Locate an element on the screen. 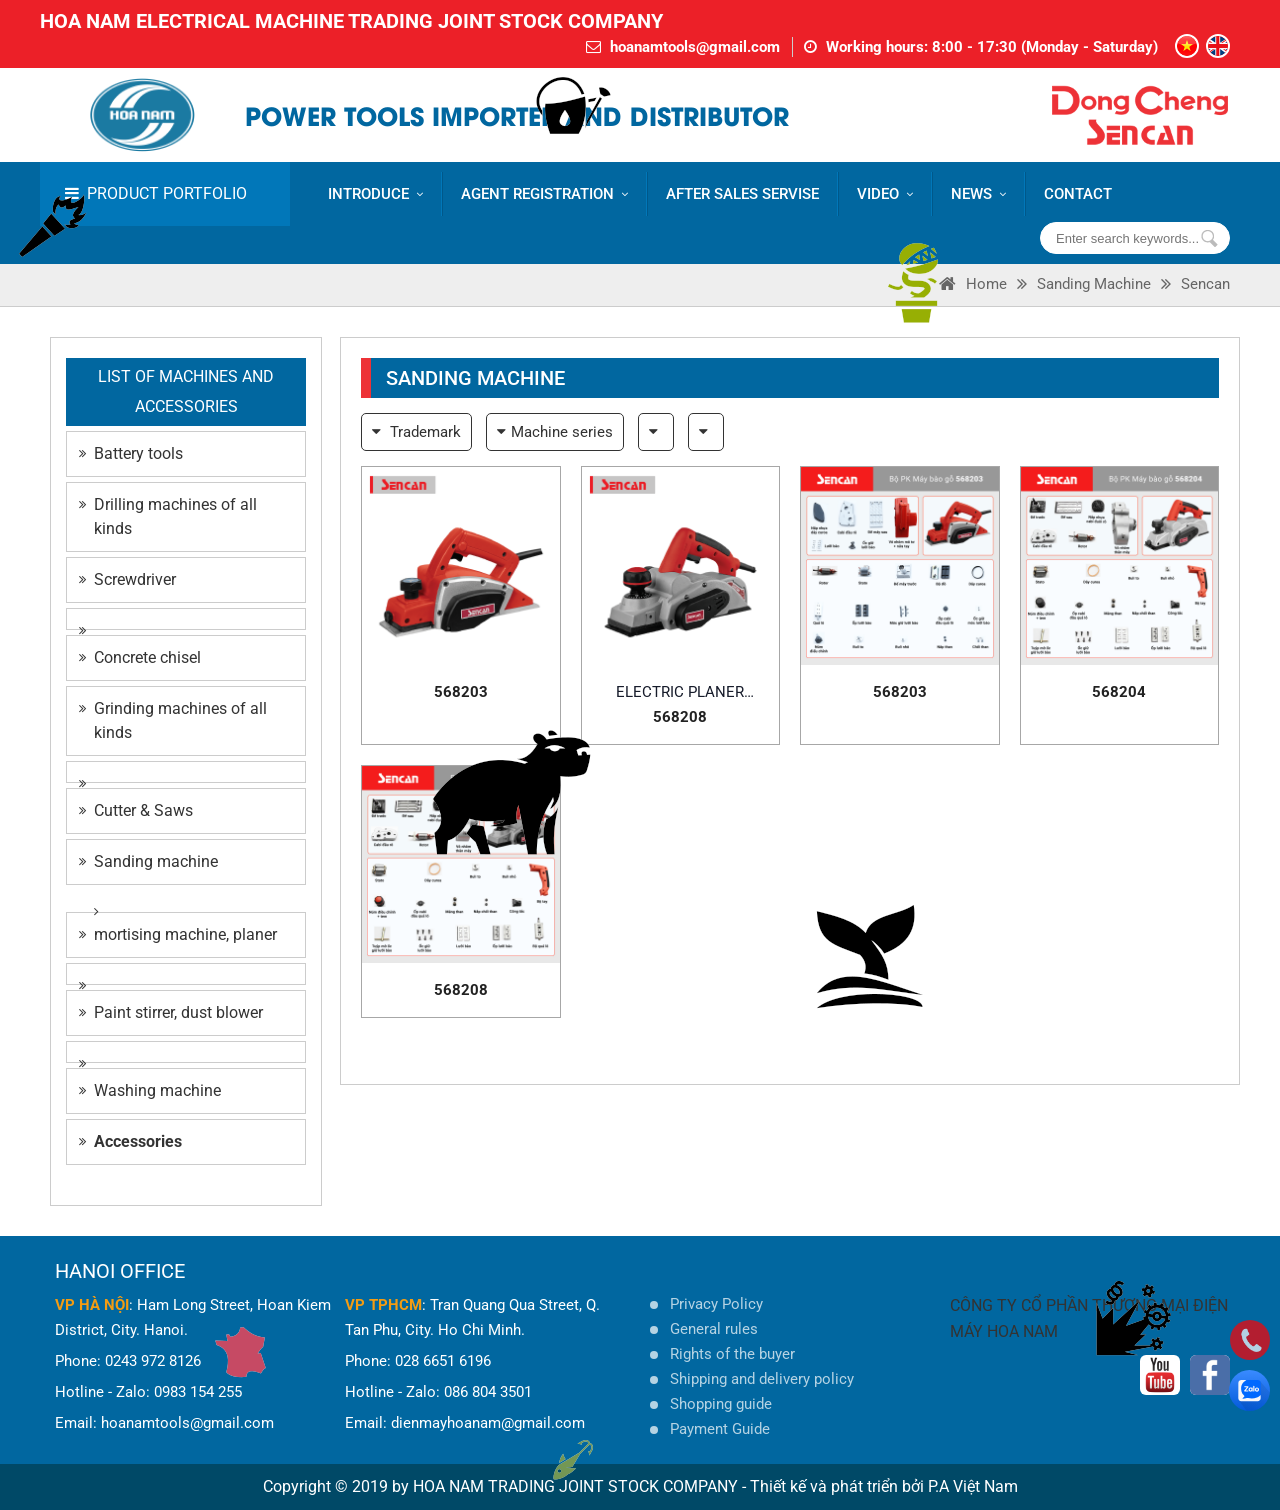 The width and height of the screenshot is (1280, 1510). capybara character or avatar selection is located at coordinates (510, 792).